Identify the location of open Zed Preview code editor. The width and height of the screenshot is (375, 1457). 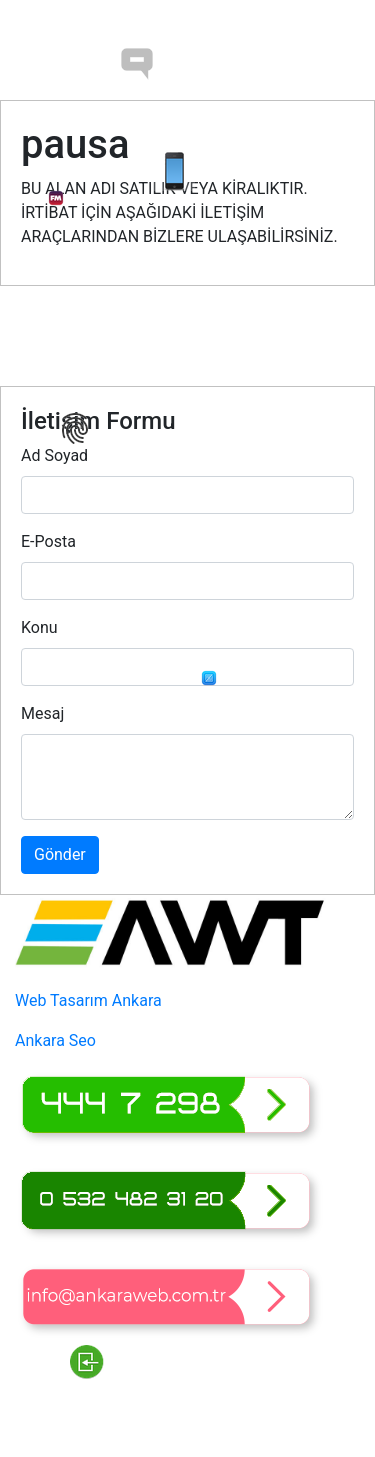
(209, 678).